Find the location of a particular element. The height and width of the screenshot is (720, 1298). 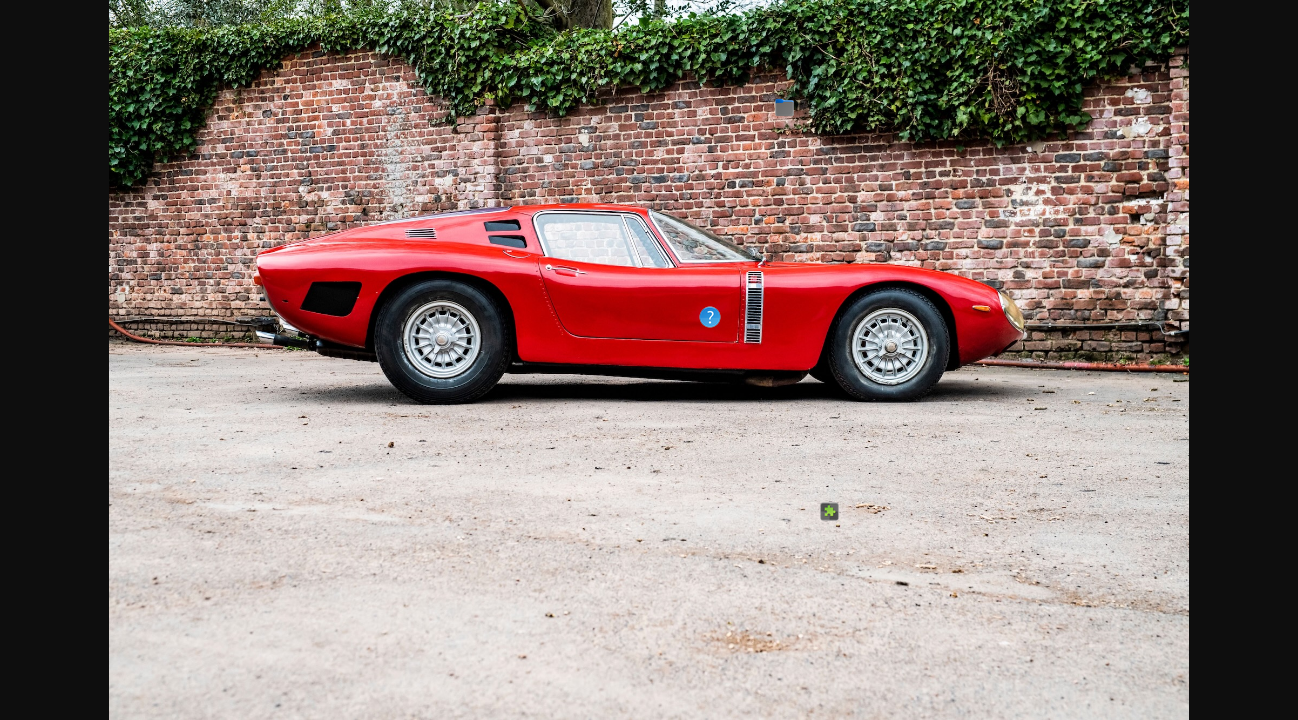

open a folder to view its contents is located at coordinates (784, 107).